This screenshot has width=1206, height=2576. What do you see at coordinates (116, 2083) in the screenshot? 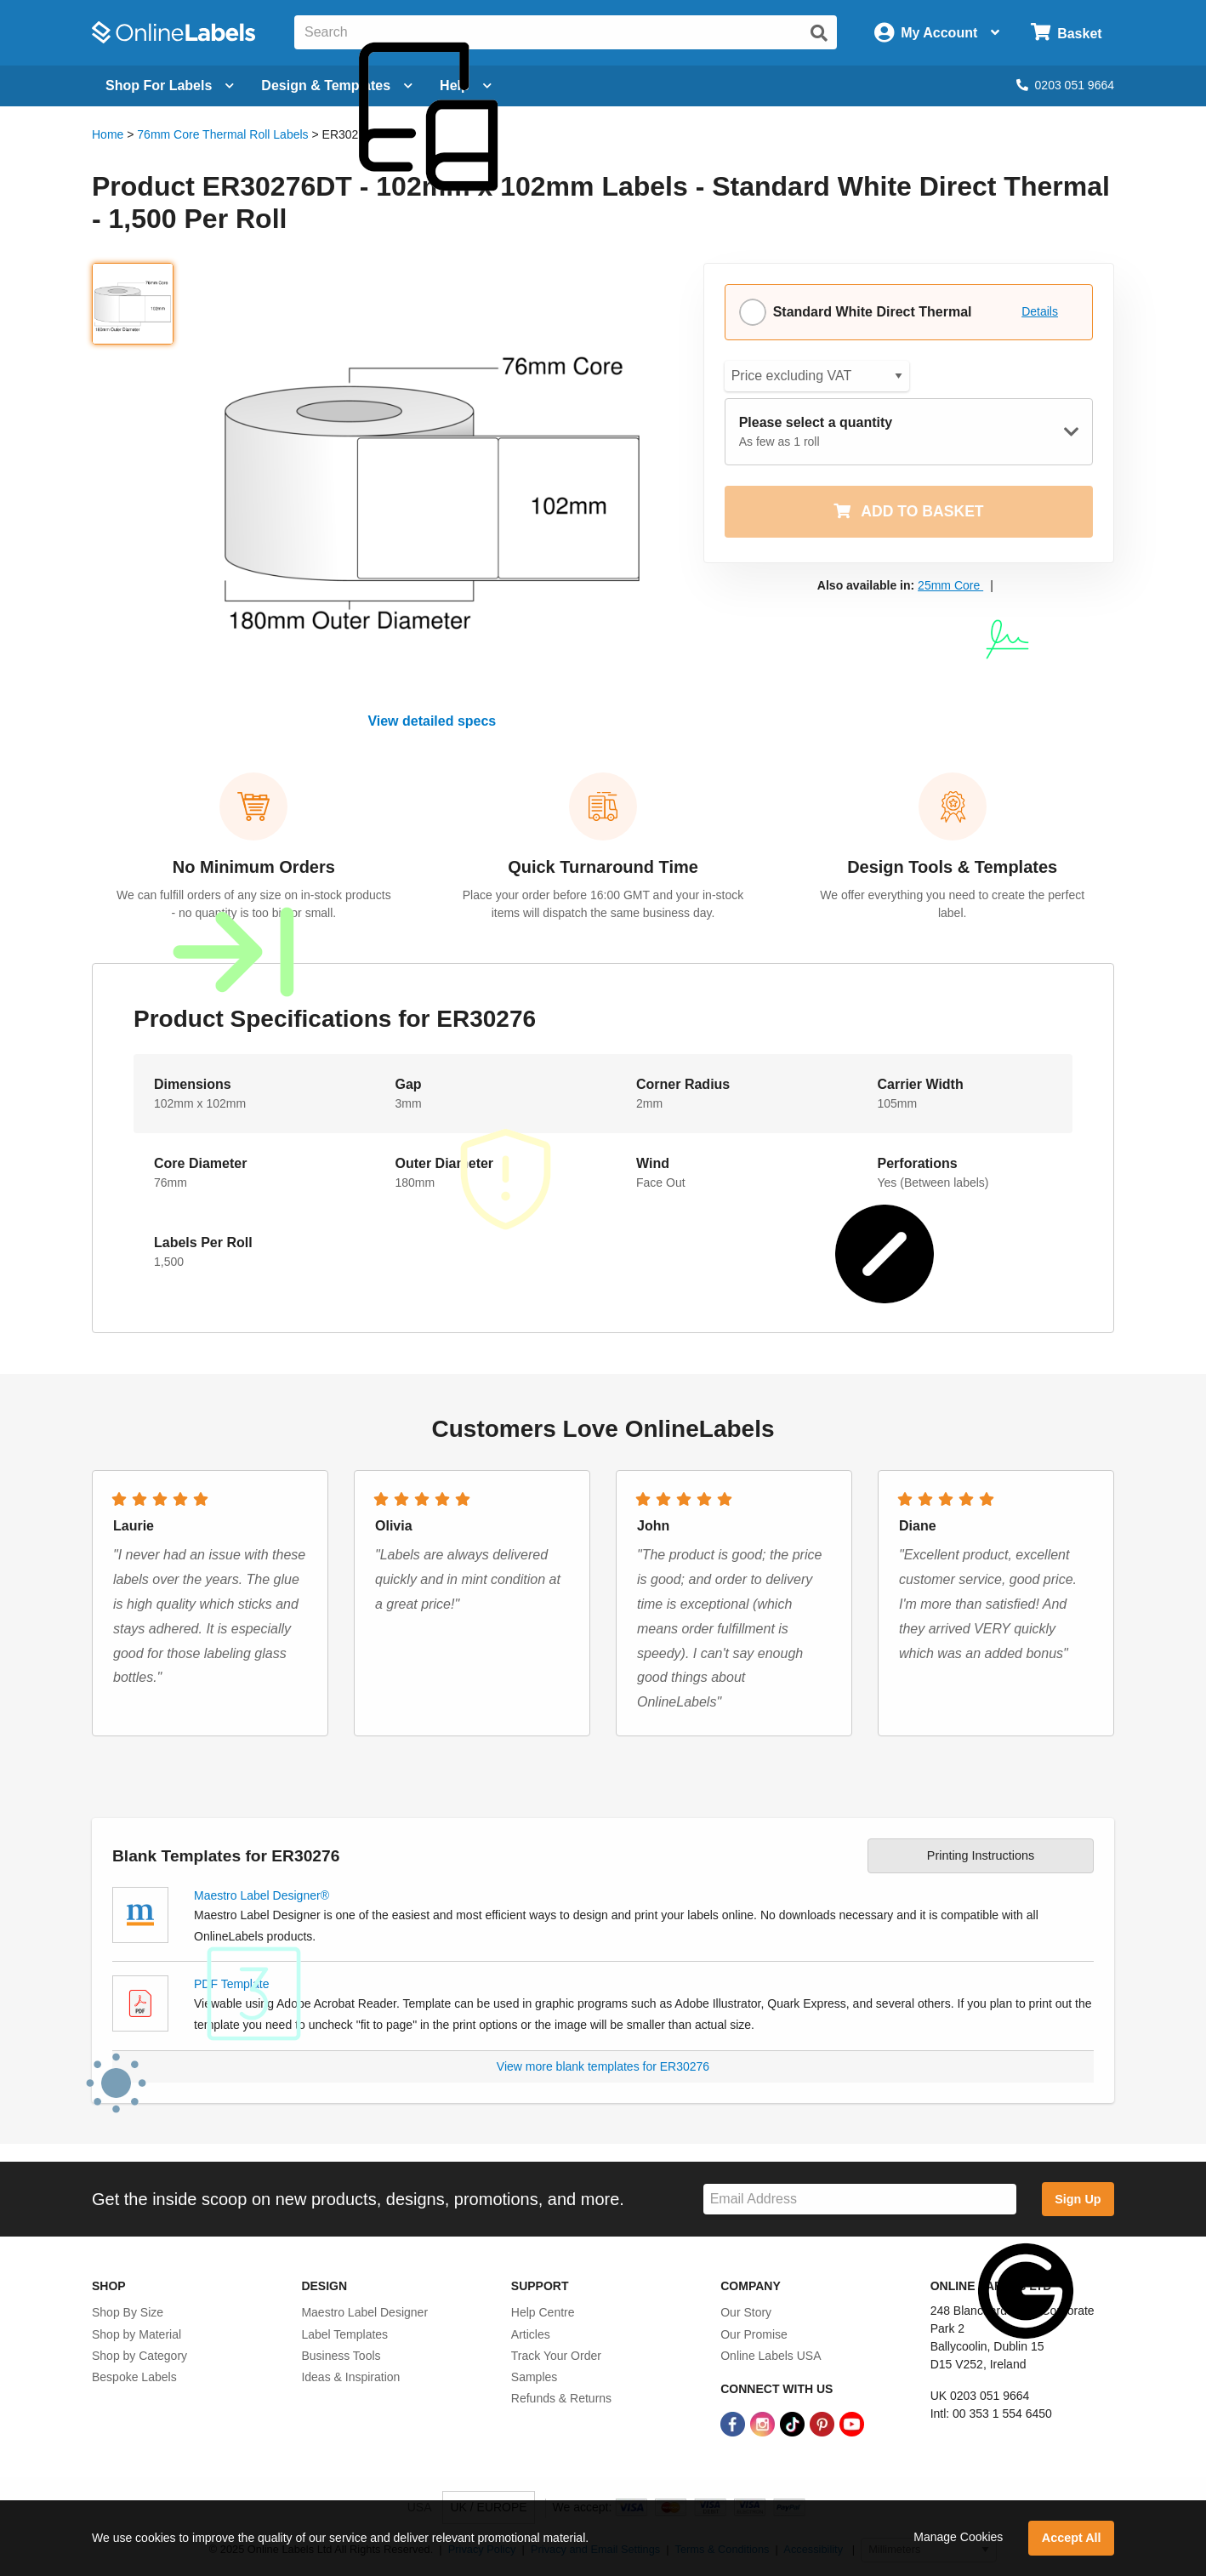
I see `decrease screen brightness` at bounding box center [116, 2083].